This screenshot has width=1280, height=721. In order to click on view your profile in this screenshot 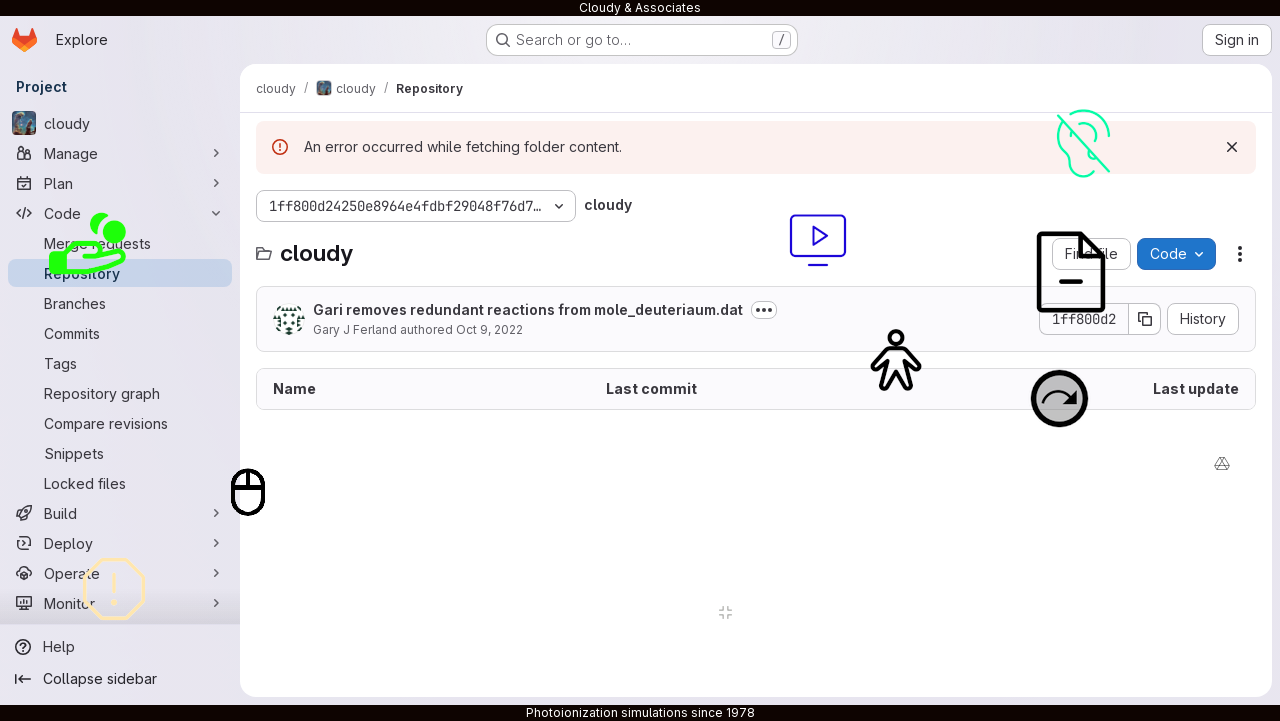, I will do `click(896, 361)`.